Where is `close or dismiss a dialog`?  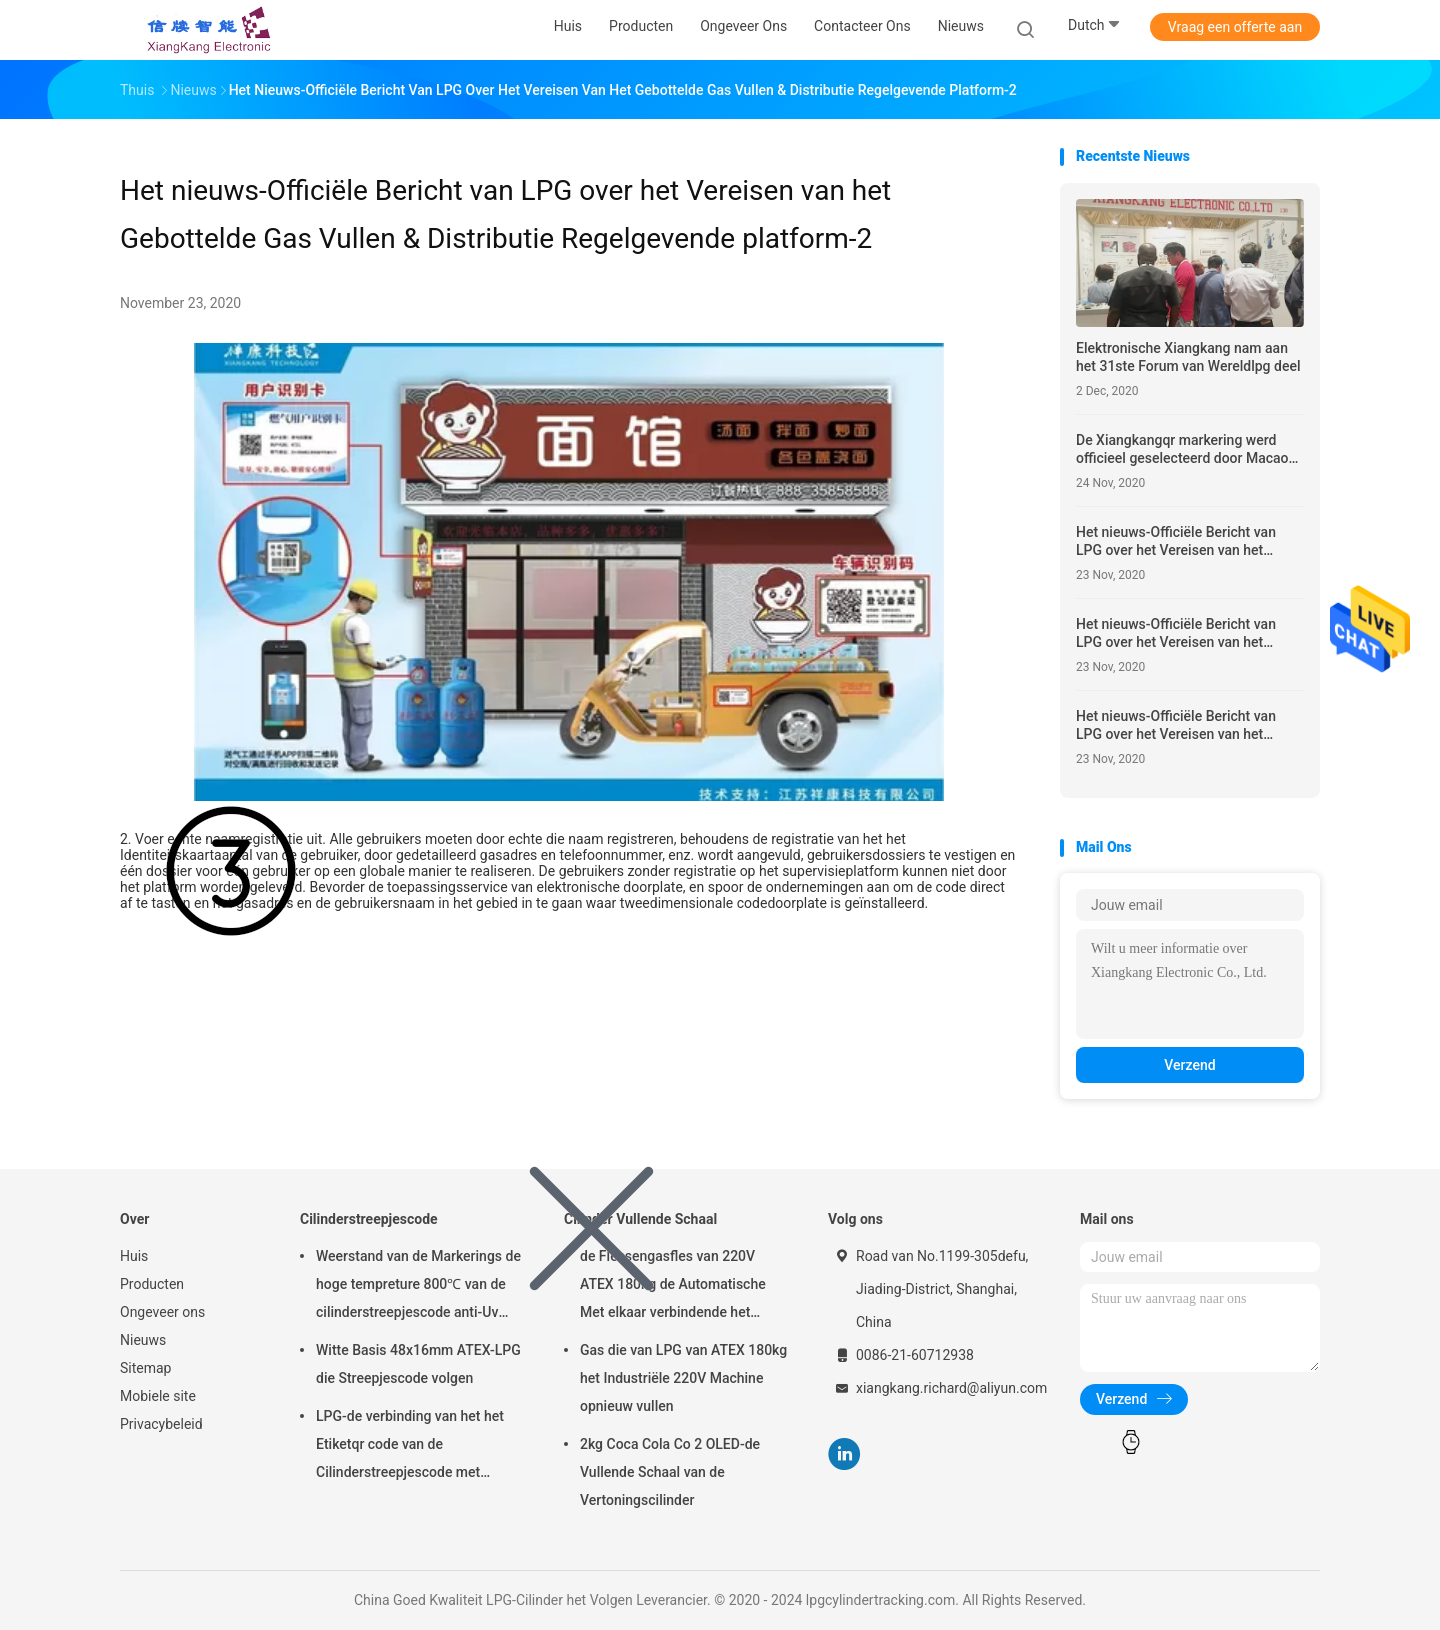 close or dismiss a dialog is located at coordinates (591, 1228).